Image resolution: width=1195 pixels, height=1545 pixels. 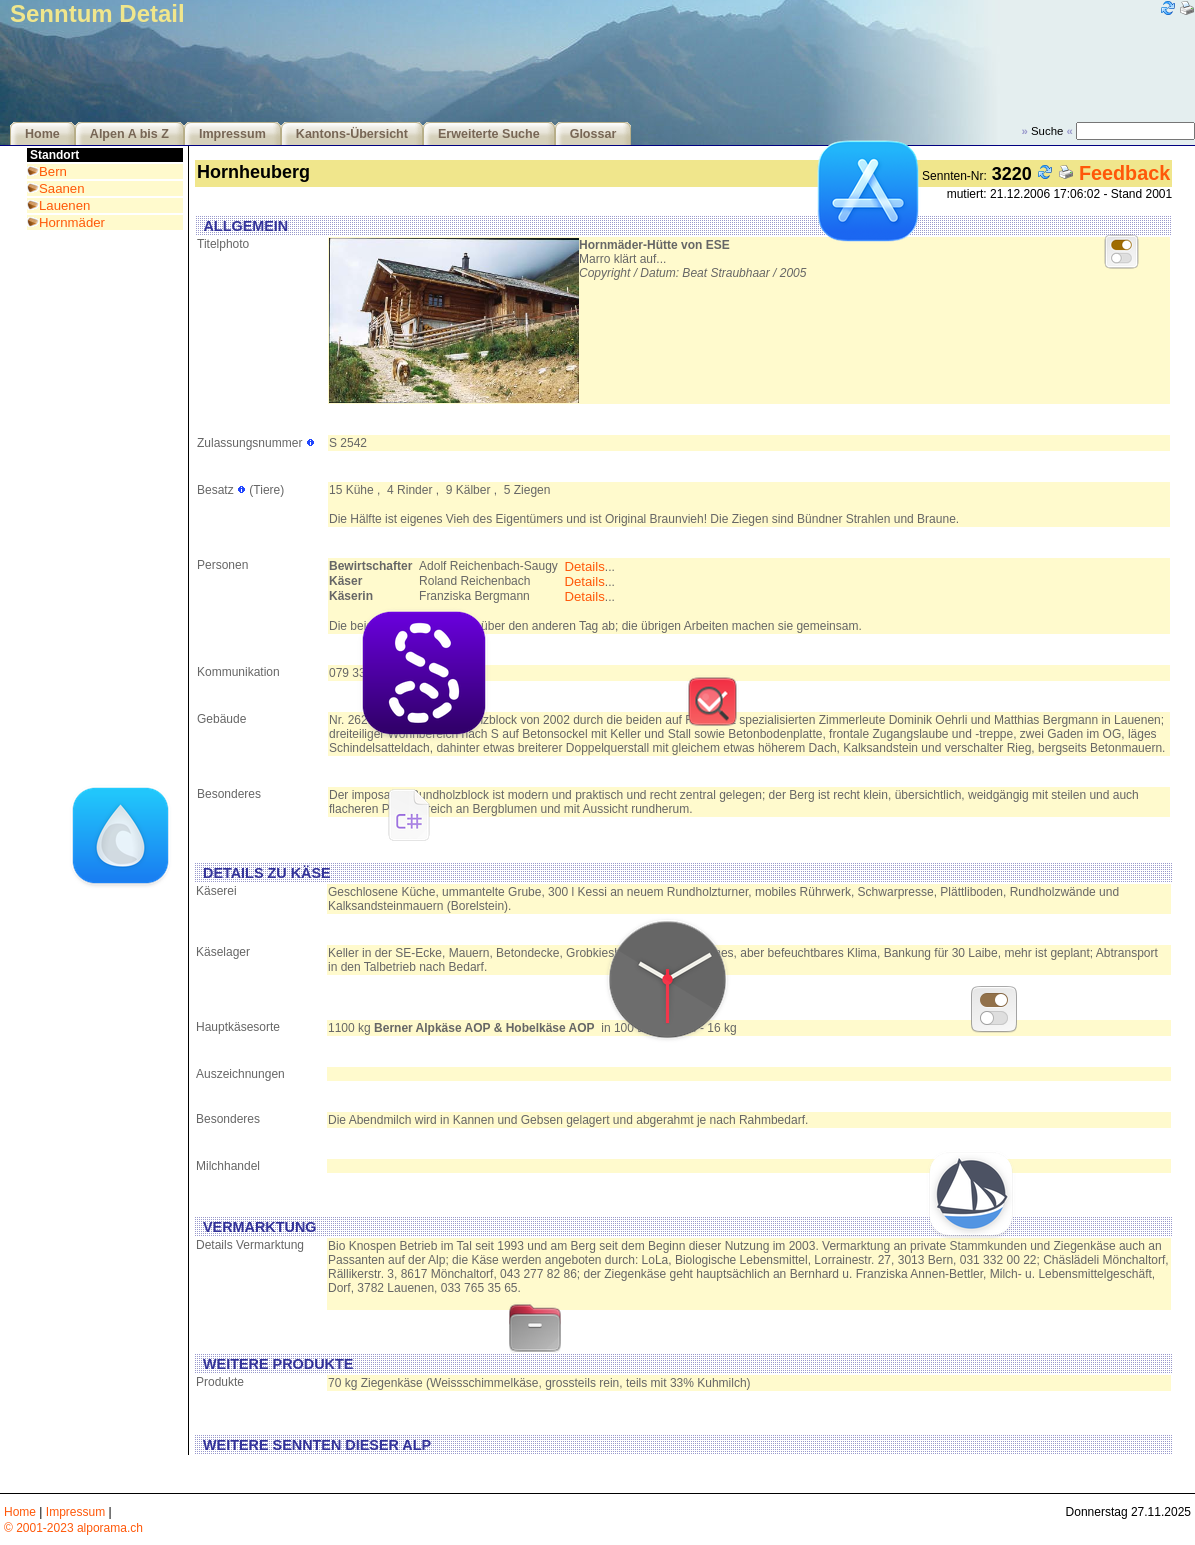 I want to click on open Seamly2D pattern drafting application, so click(x=424, y=673).